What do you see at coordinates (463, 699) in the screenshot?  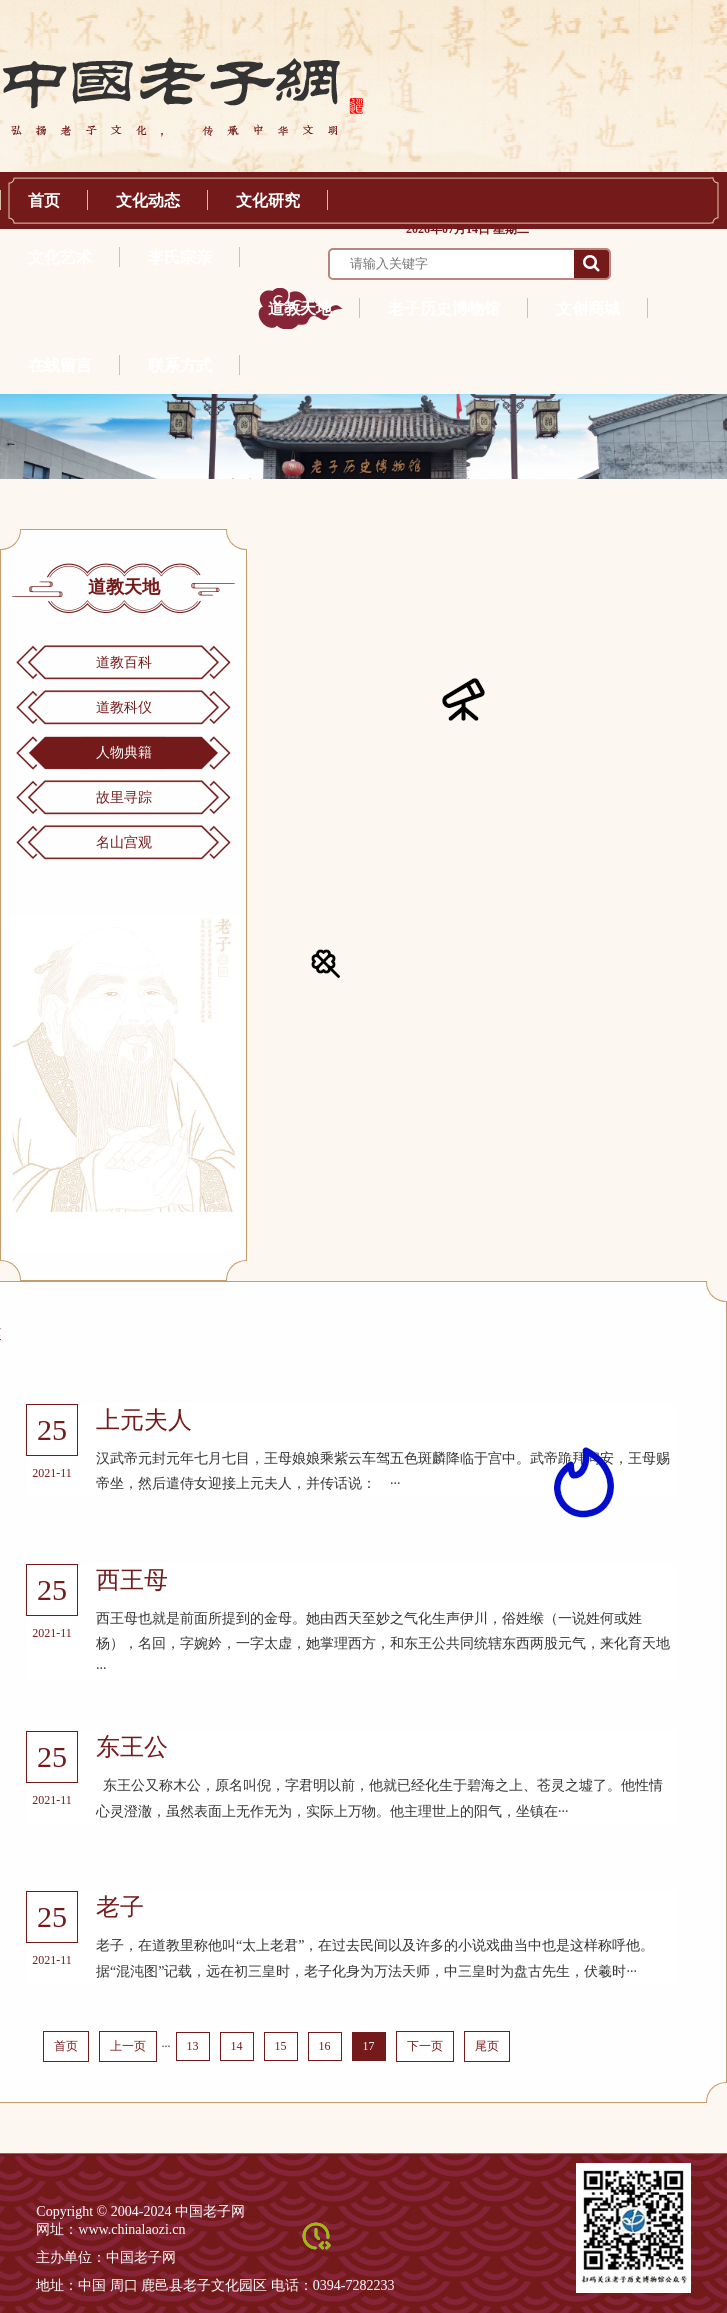 I see `explore or discover new content` at bounding box center [463, 699].